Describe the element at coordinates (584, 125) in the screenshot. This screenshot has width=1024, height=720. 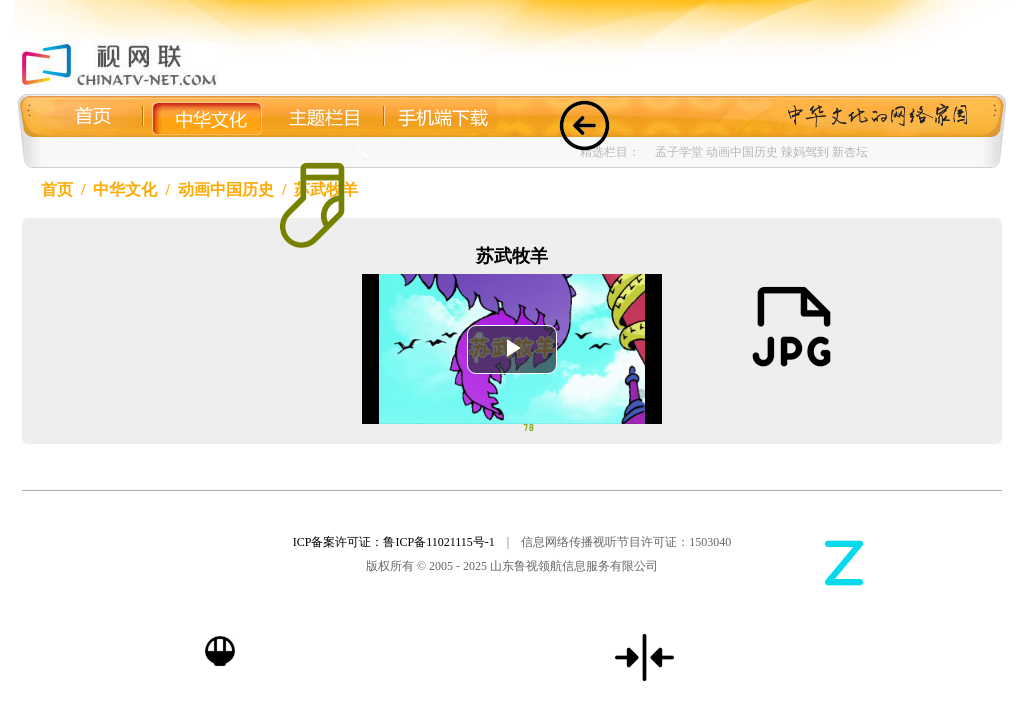
I see `go back to the previous screen` at that location.